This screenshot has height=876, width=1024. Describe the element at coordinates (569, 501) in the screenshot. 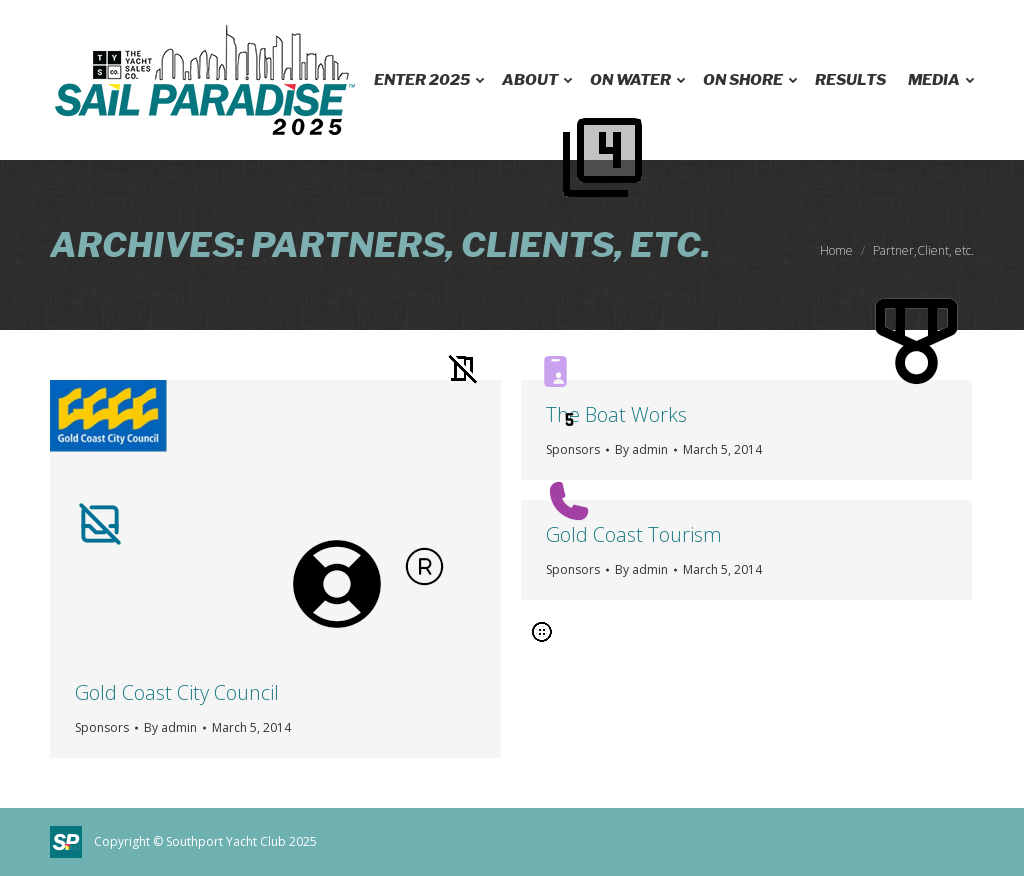

I see `make a phone call` at that location.